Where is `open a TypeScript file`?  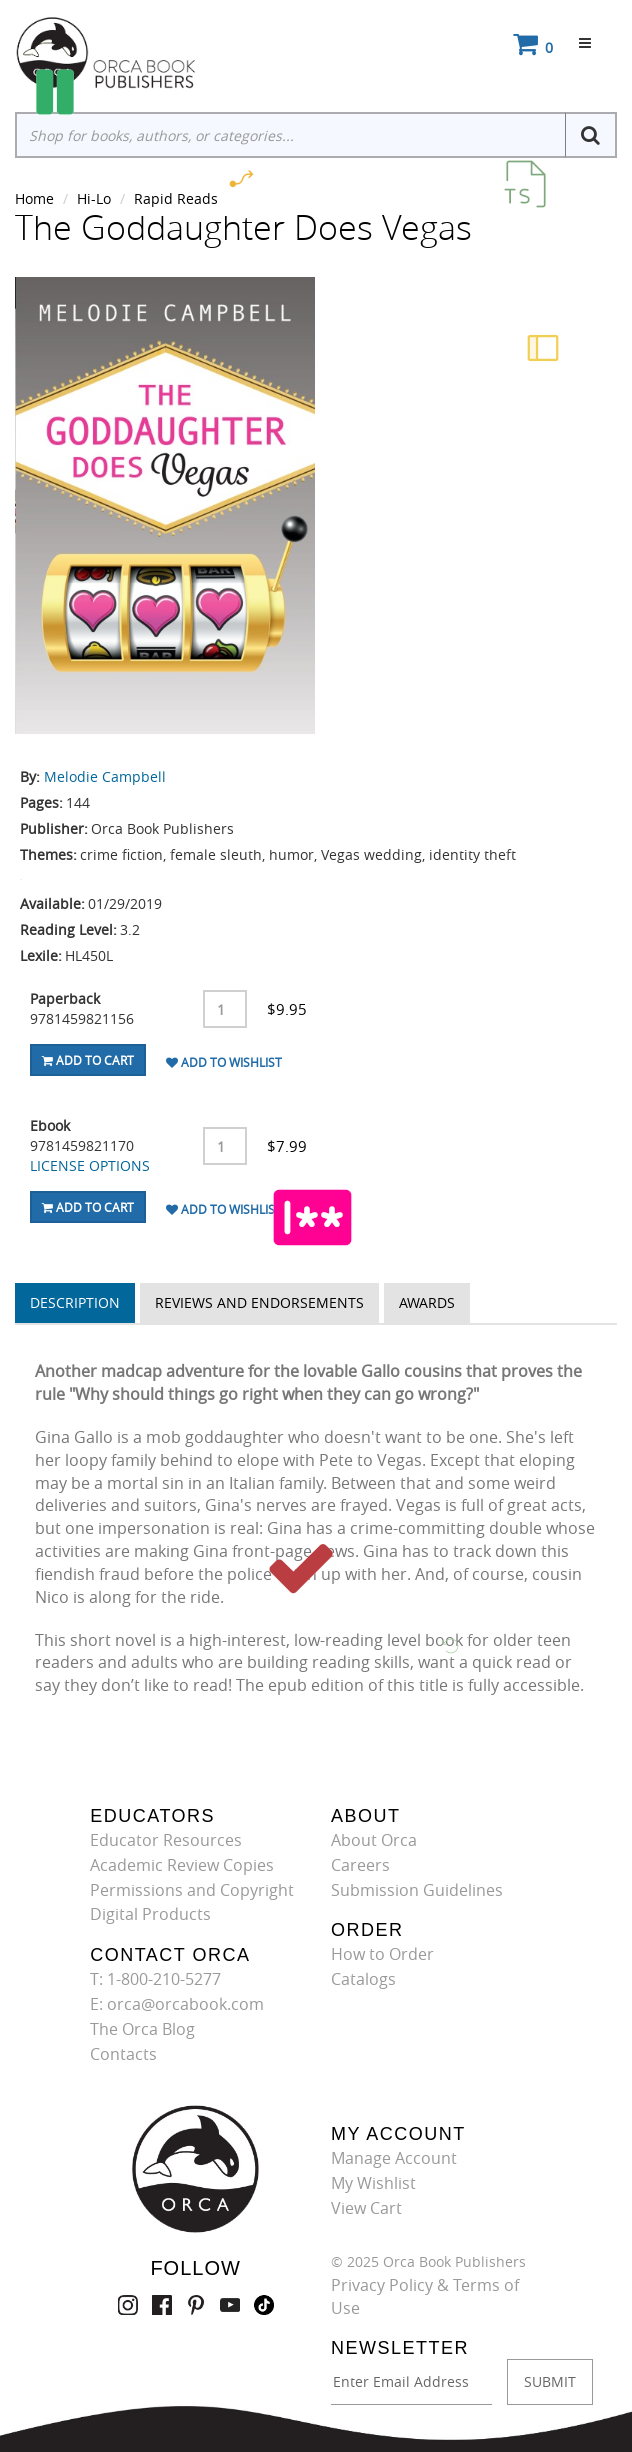 open a TypeScript file is located at coordinates (526, 184).